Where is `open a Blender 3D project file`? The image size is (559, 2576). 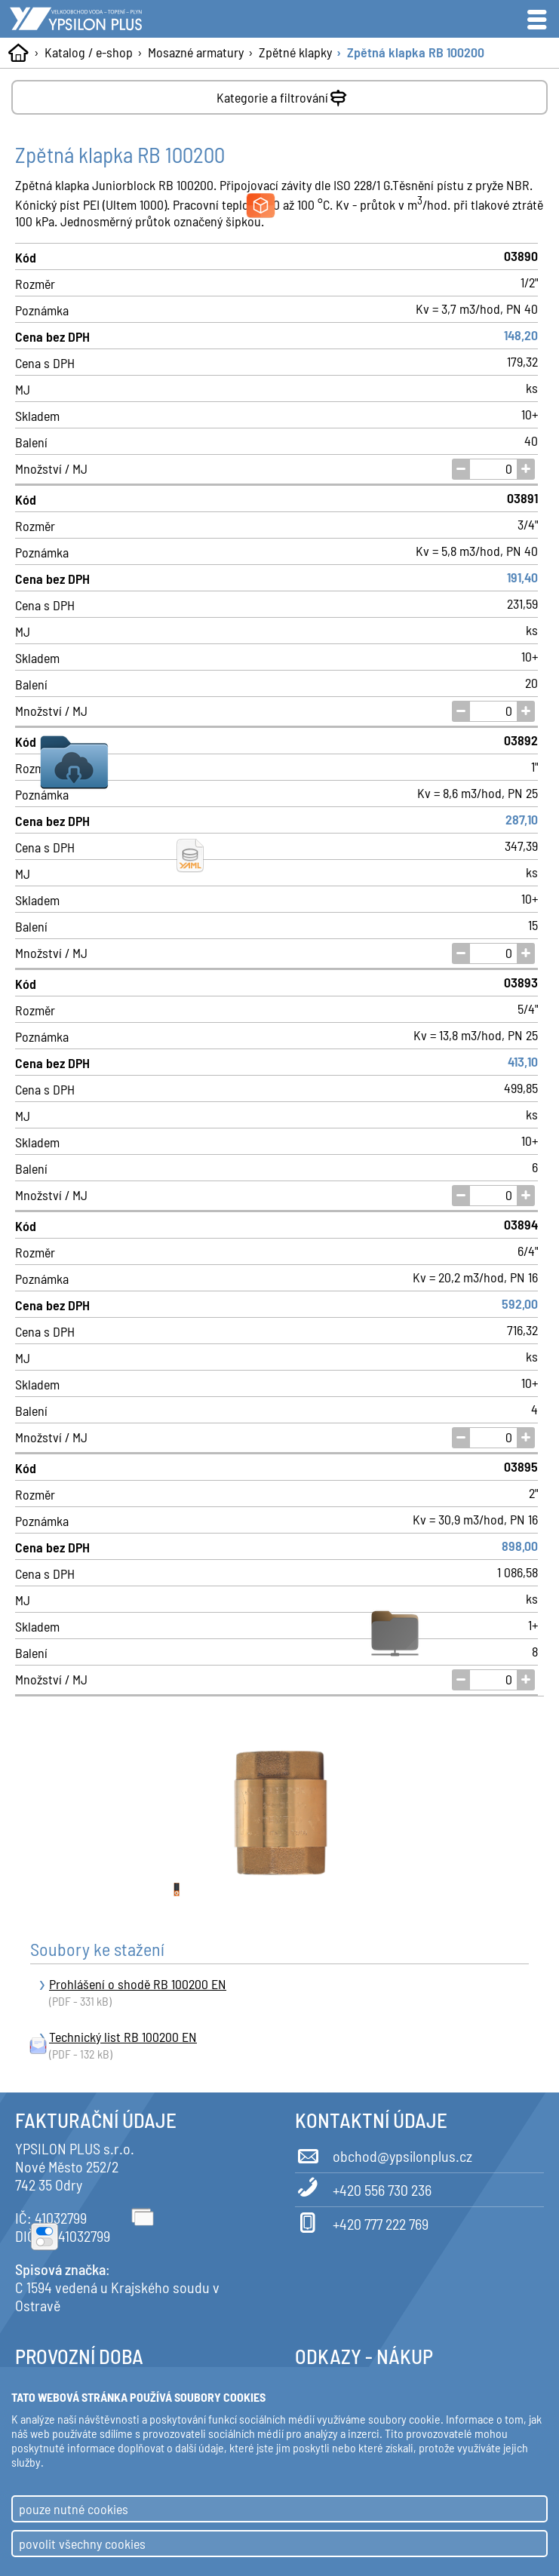
open a Blender 3D project file is located at coordinates (260, 204).